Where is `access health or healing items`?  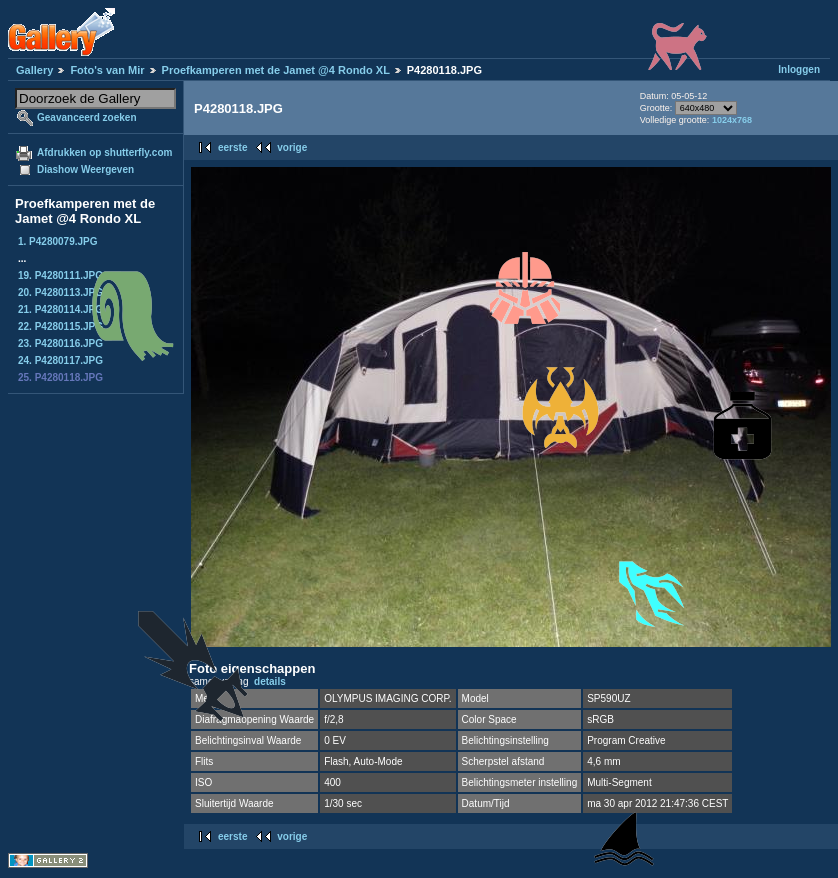
access health or healing items is located at coordinates (742, 425).